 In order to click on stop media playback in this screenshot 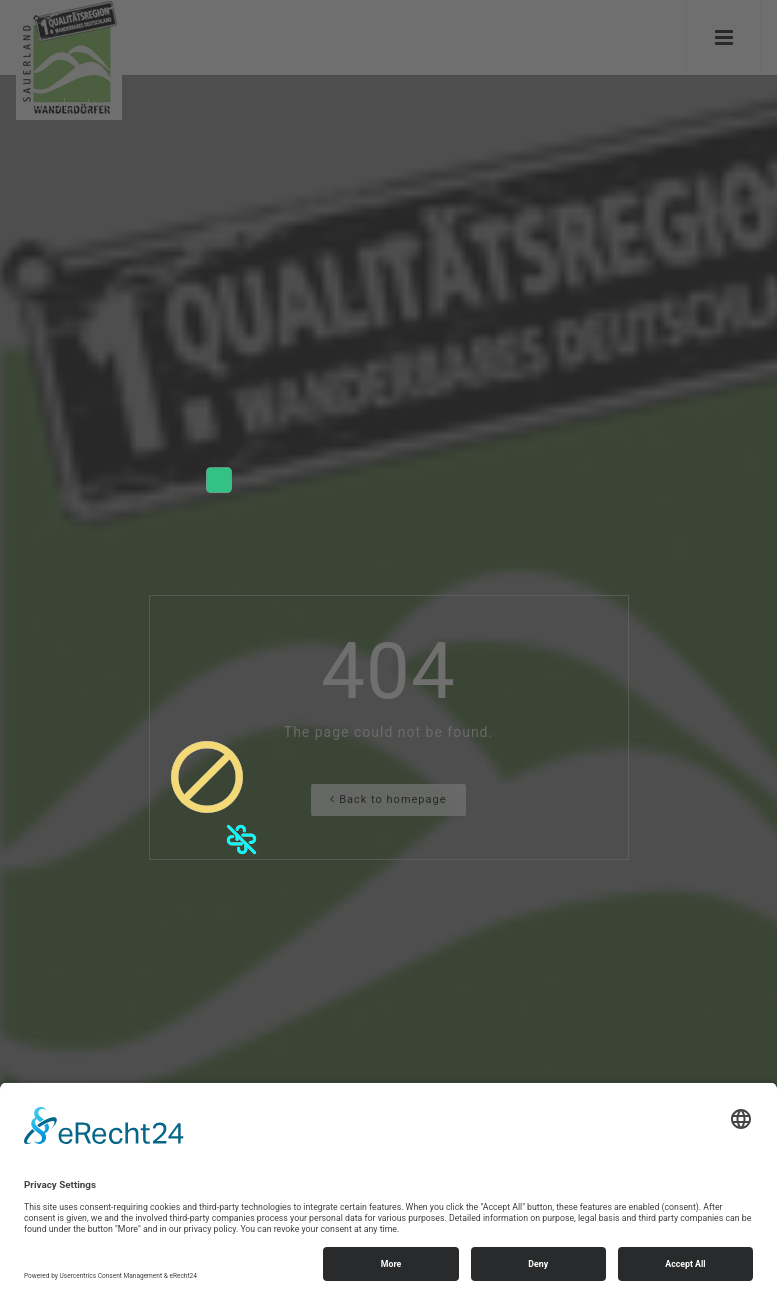, I will do `click(219, 480)`.